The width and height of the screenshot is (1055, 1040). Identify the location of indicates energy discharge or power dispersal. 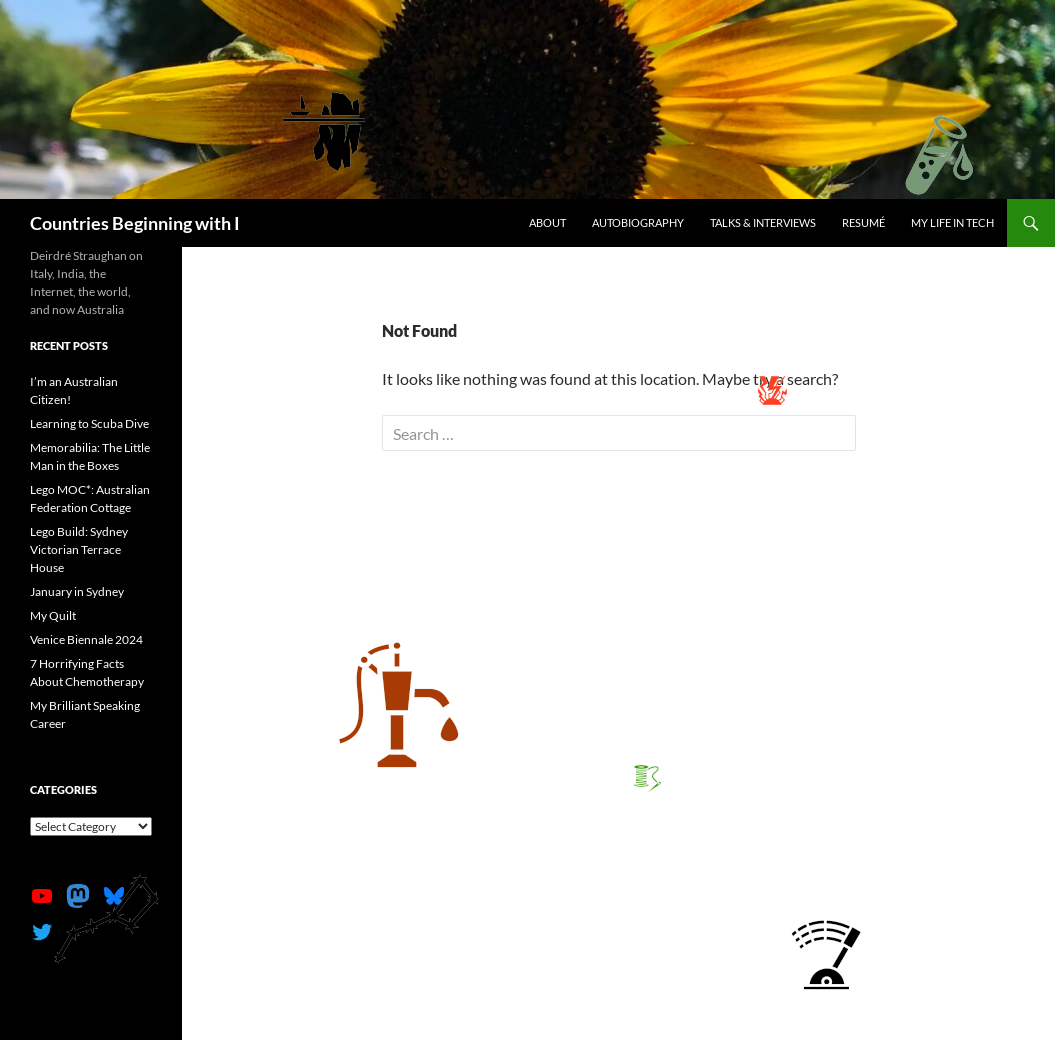
(772, 390).